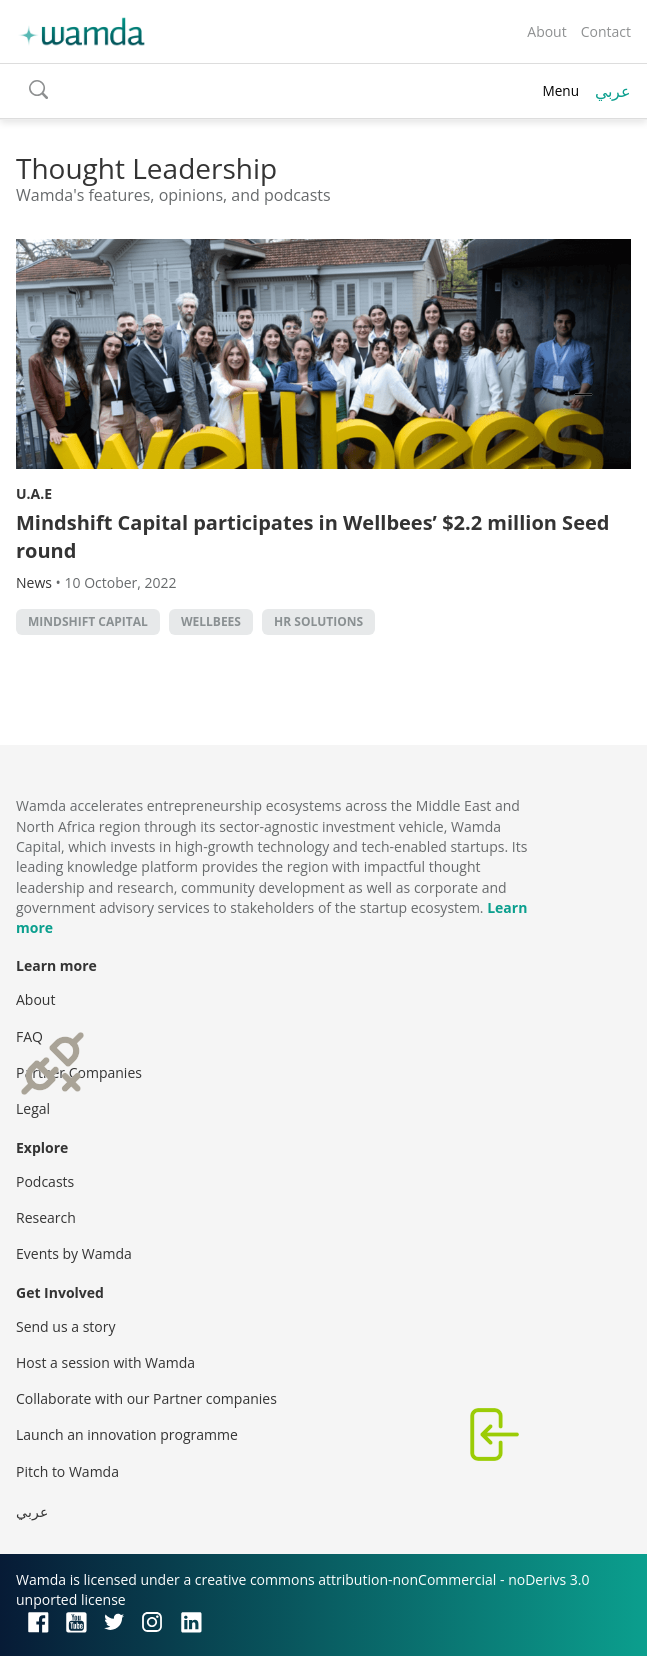  Describe the element at coordinates (52, 1063) in the screenshot. I see `disconnect from power source` at that location.